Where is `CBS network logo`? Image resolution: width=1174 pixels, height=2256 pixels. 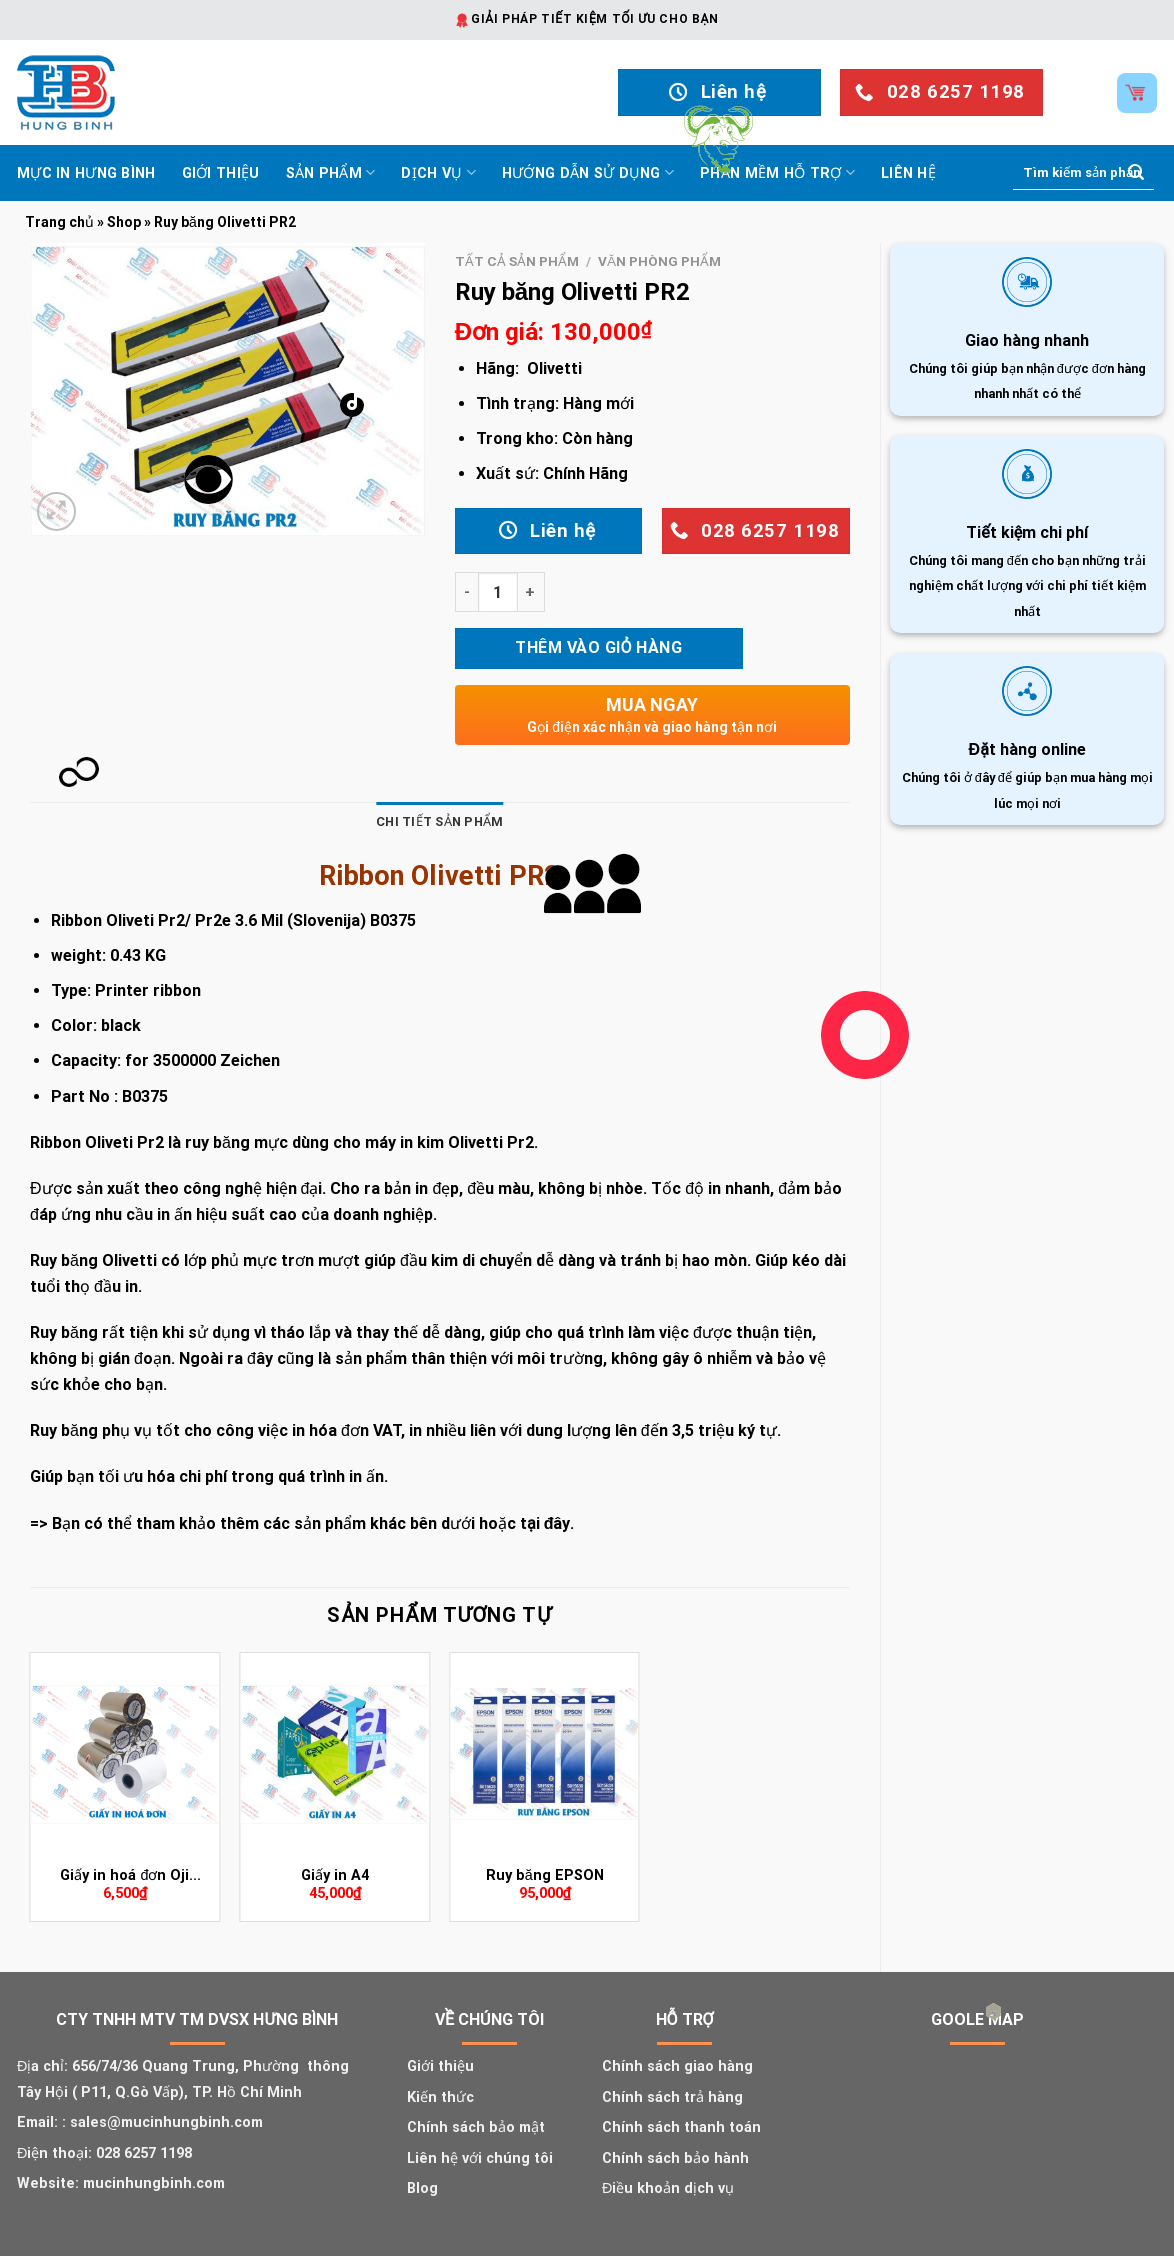
CBS network logo is located at coordinates (208, 479).